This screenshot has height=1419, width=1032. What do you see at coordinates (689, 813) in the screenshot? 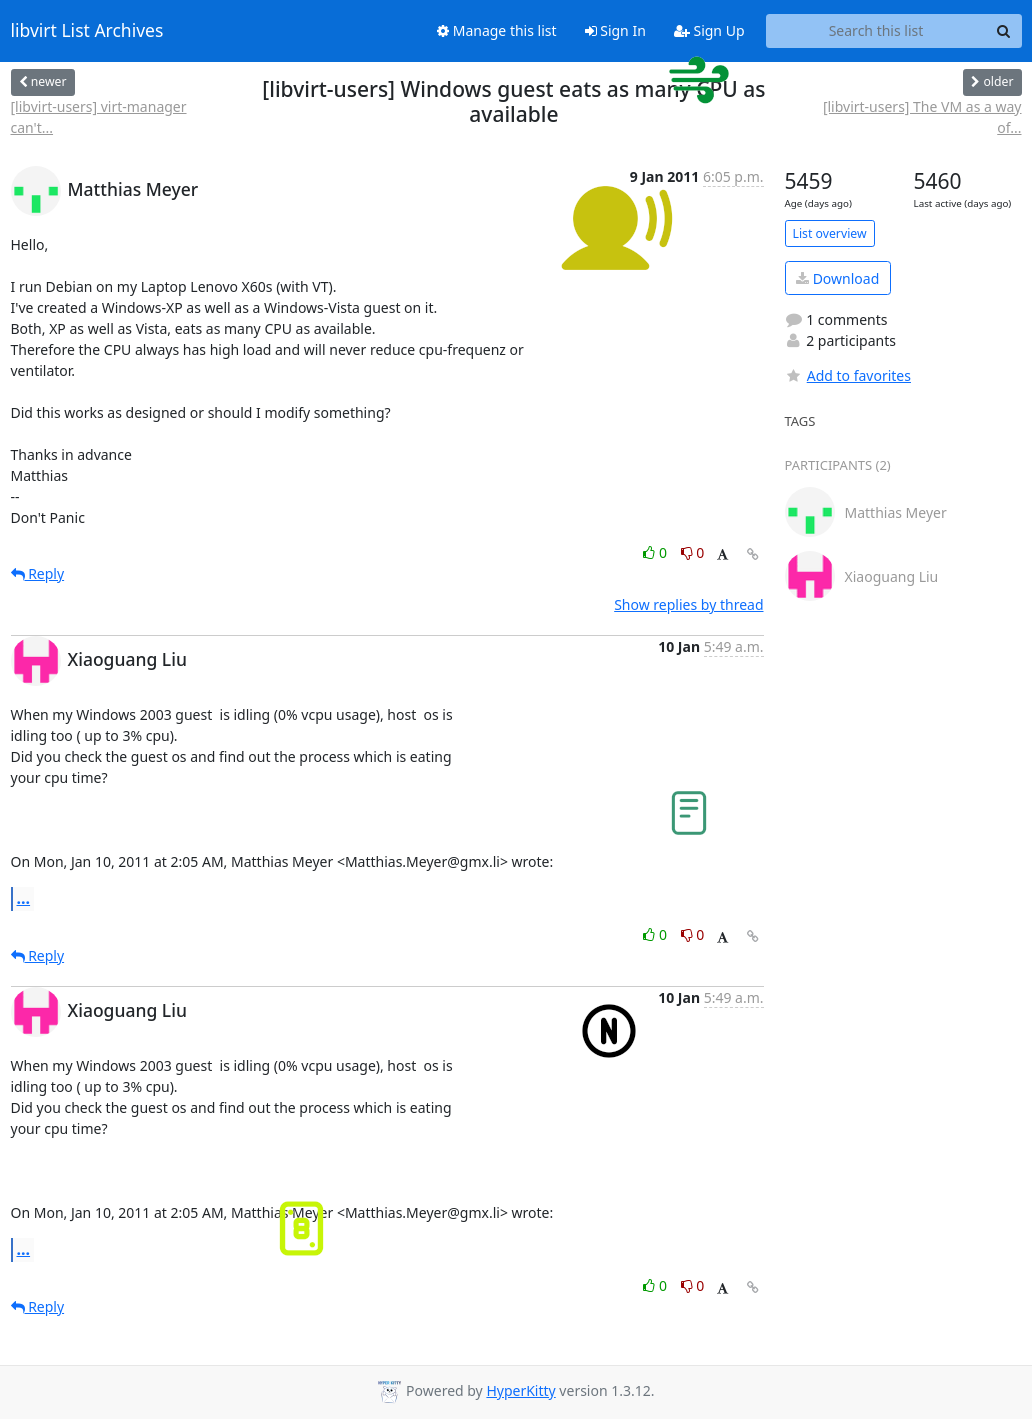
I see `open reader mode for distraction-free viewing` at bounding box center [689, 813].